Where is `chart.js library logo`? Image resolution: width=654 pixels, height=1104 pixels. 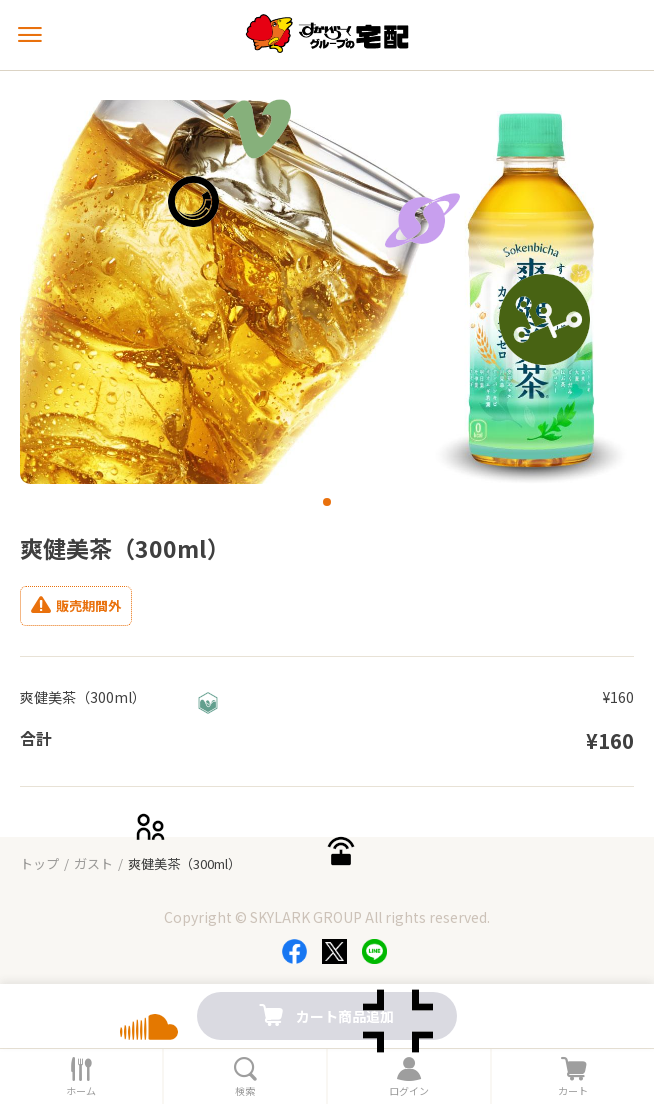
chart.js library logo is located at coordinates (208, 703).